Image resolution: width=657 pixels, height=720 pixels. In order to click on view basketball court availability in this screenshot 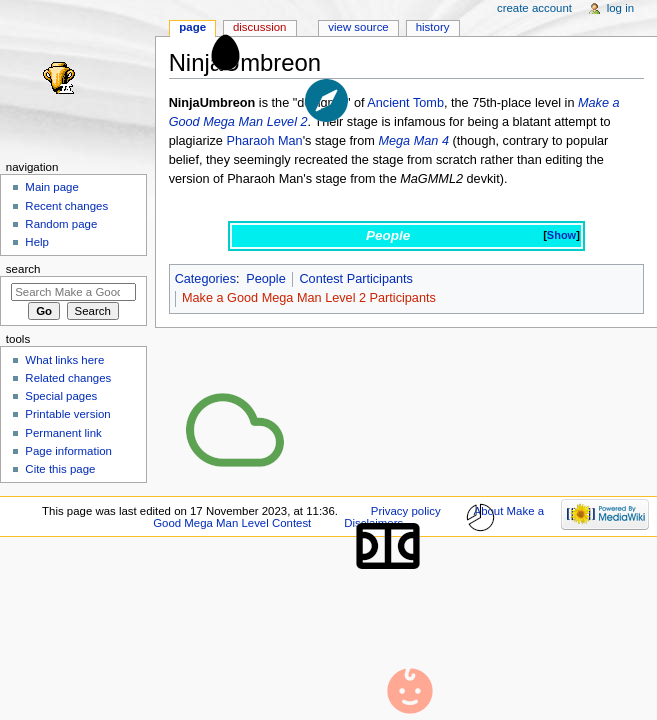, I will do `click(388, 546)`.